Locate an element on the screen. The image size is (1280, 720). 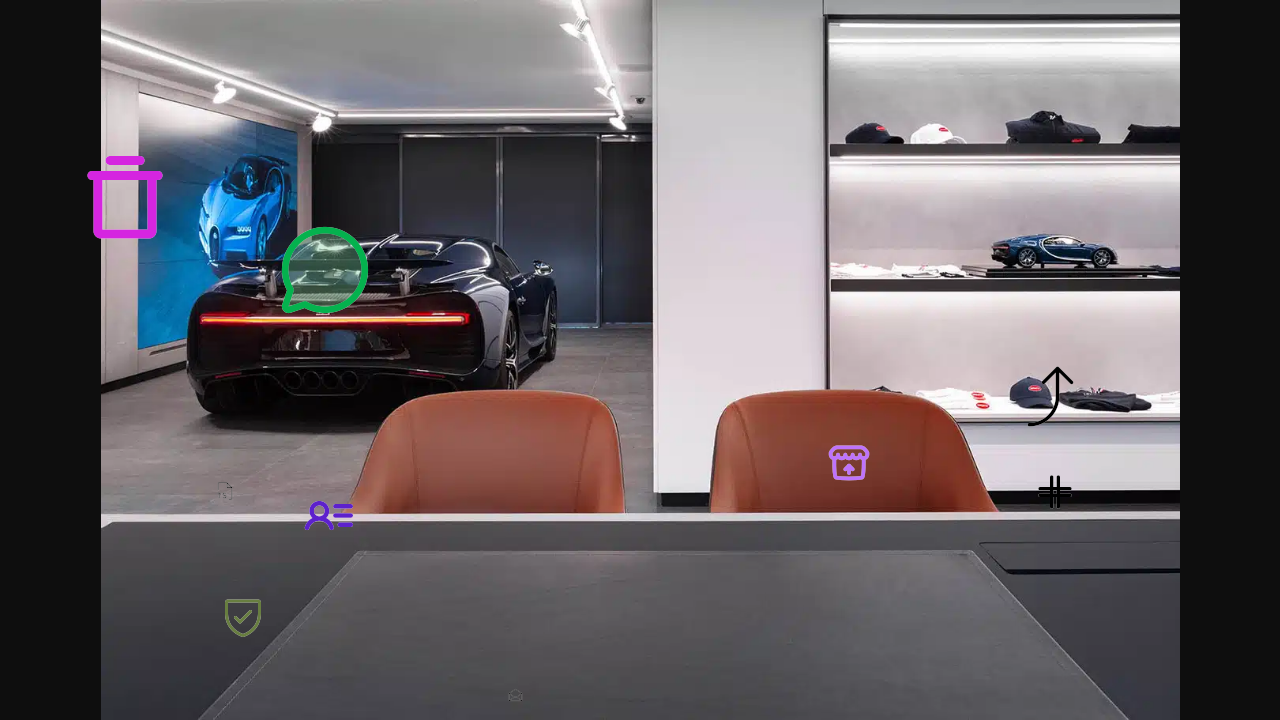
apply golden ratio grid overlay is located at coordinates (1055, 492).